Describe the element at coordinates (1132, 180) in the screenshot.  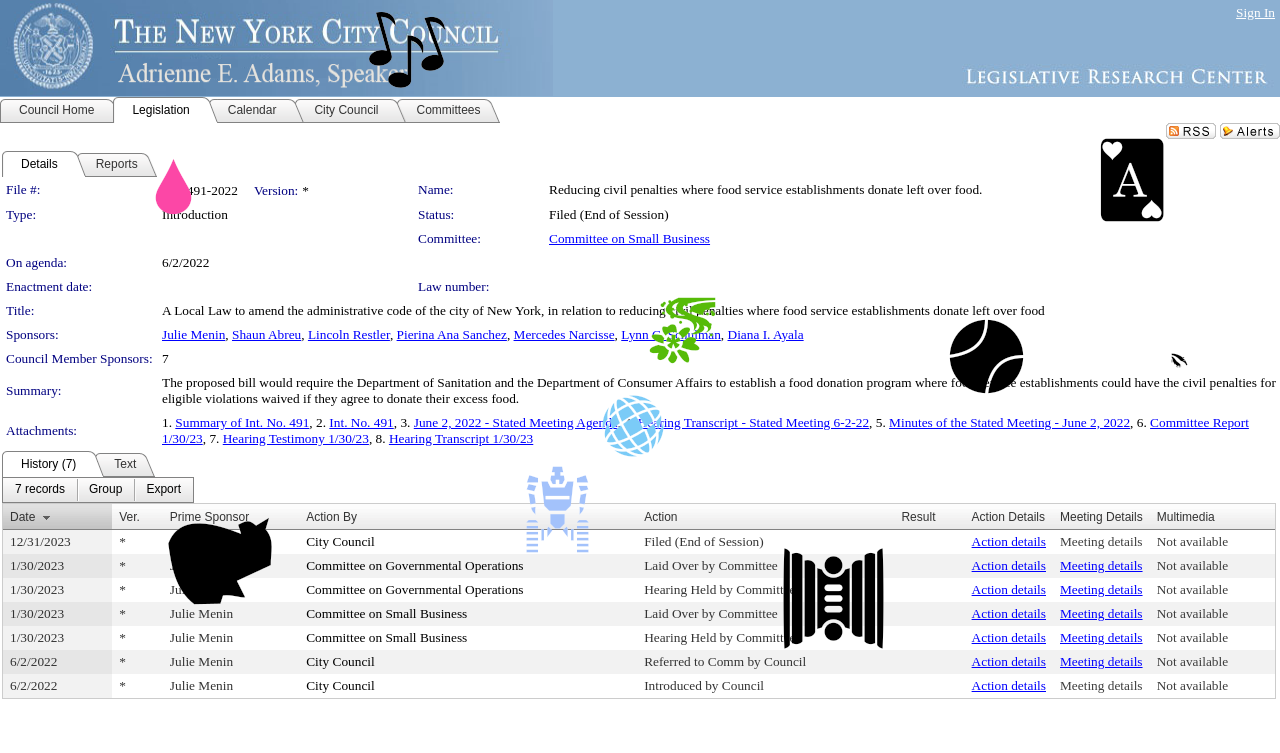
I see `play a card game or solitaire` at that location.